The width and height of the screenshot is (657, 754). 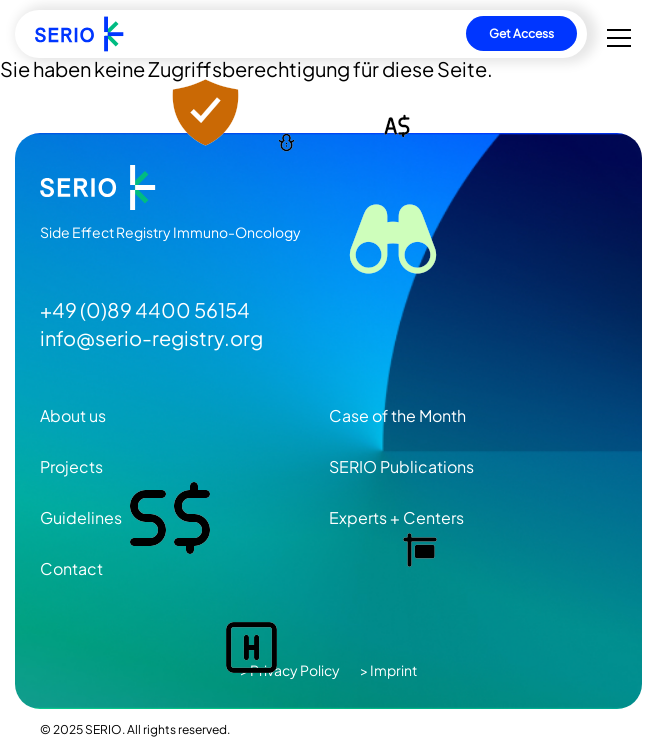 What do you see at coordinates (286, 142) in the screenshot?
I see `indicates winter or cold weather conditions` at bounding box center [286, 142].